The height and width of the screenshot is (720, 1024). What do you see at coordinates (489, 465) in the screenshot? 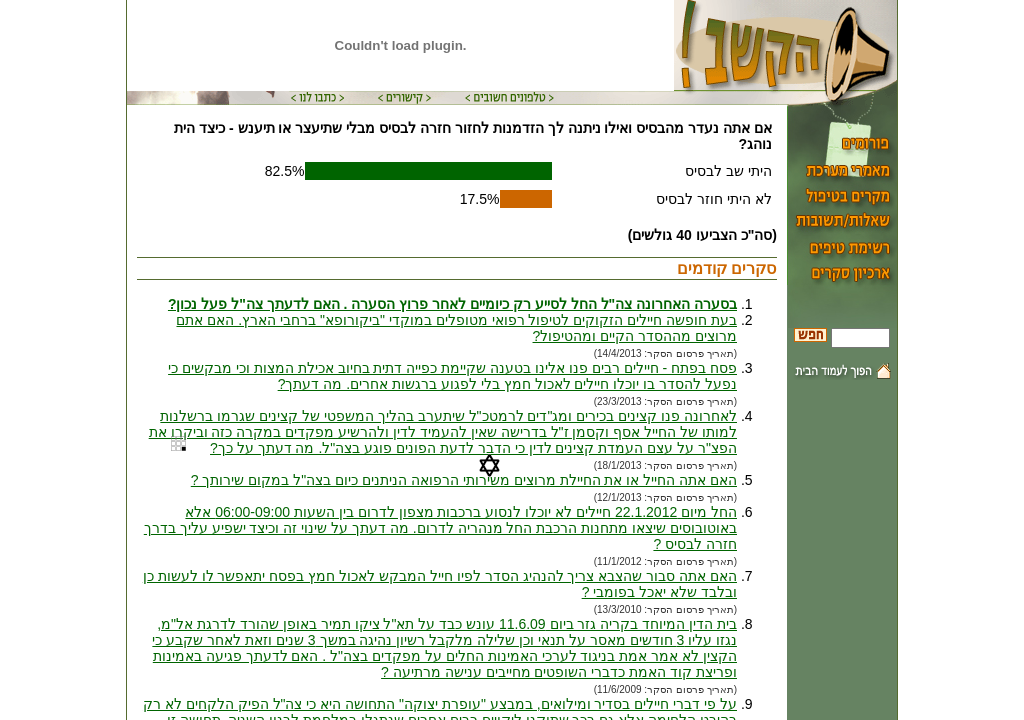
I see `indicates Jewish religious content or services` at bounding box center [489, 465].